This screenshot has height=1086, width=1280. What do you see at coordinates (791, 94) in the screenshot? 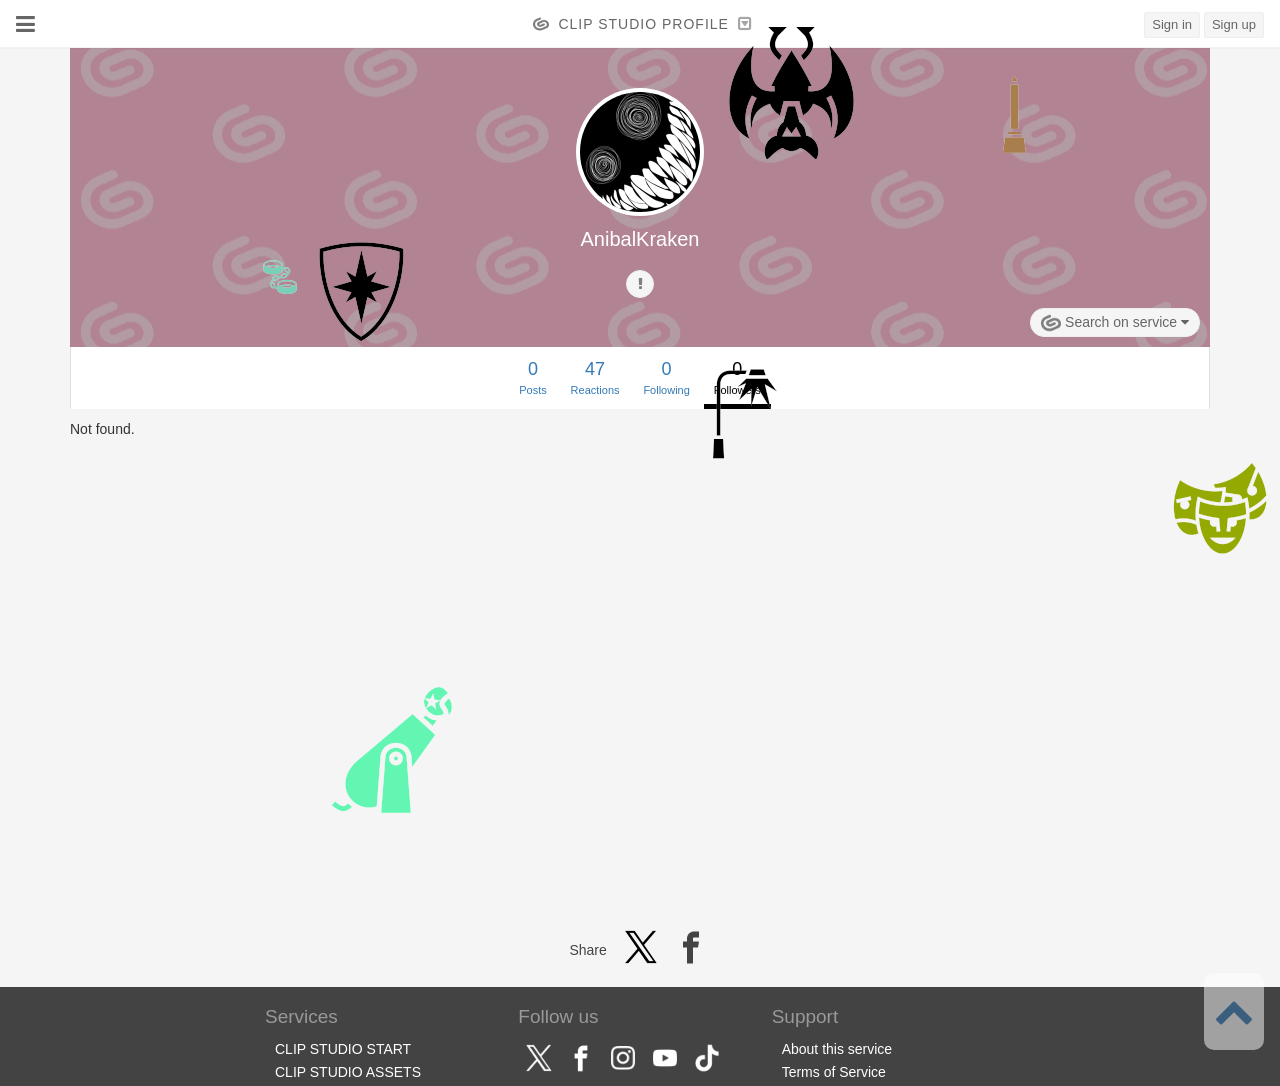
I see `represents a bat creature or enemy in a game` at bounding box center [791, 94].